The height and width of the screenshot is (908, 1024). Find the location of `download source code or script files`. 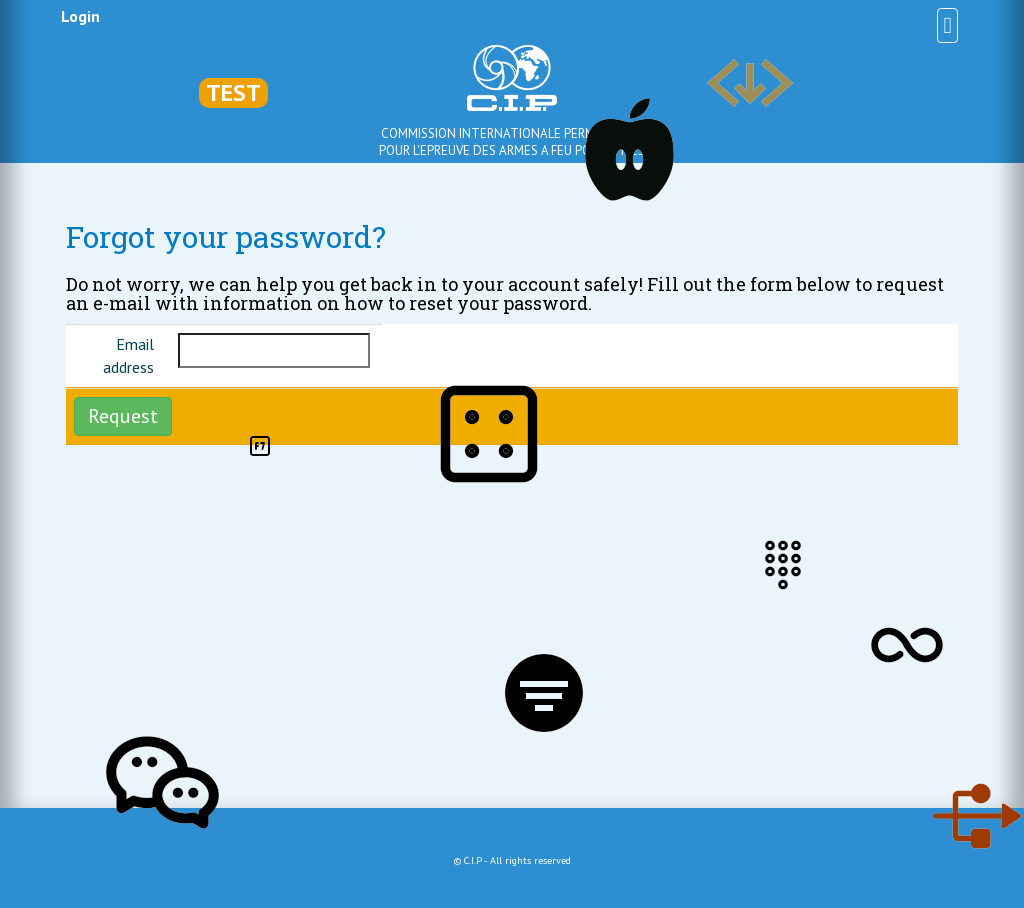

download source code or script files is located at coordinates (750, 83).